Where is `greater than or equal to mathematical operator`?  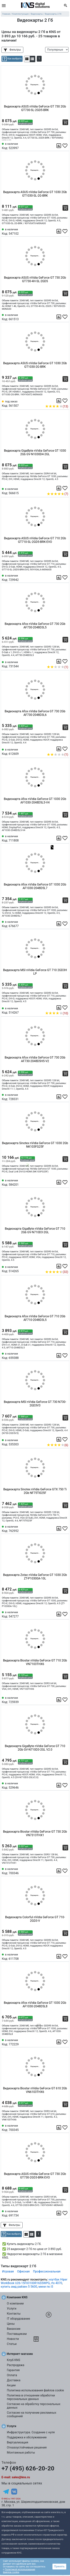 greater than or equal to mathematical operator is located at coordinates (28, 1165).